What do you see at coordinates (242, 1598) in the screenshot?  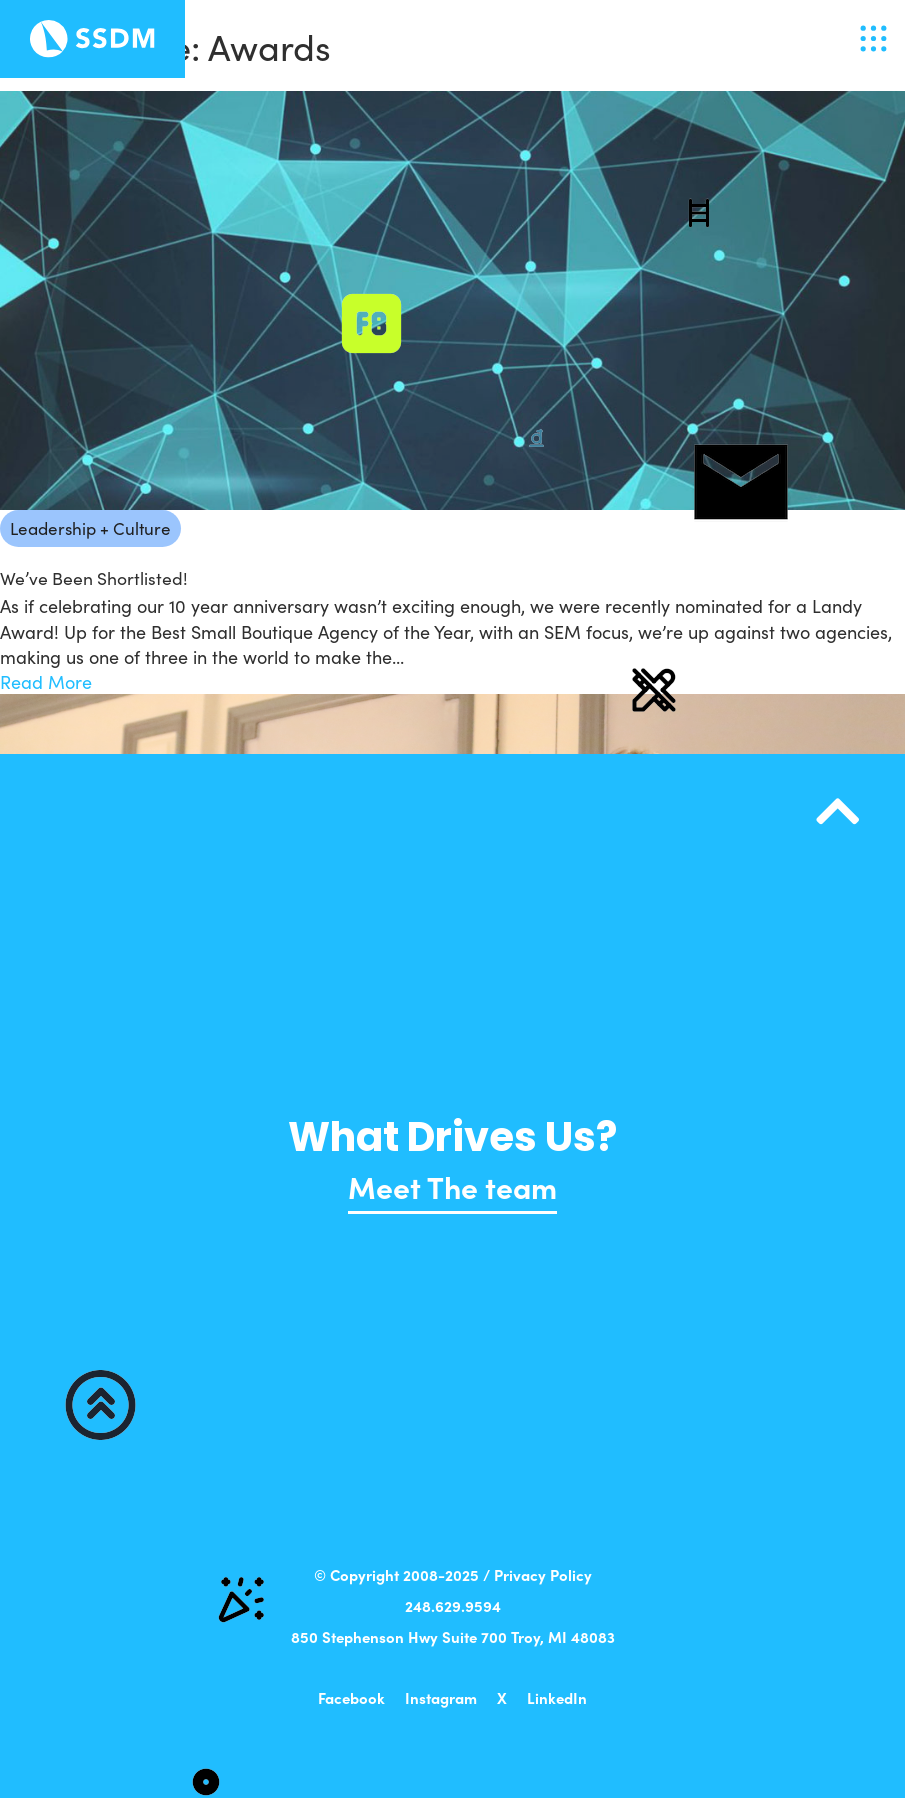 I see `celebration or success notification` at bounding box center [242, 1598].